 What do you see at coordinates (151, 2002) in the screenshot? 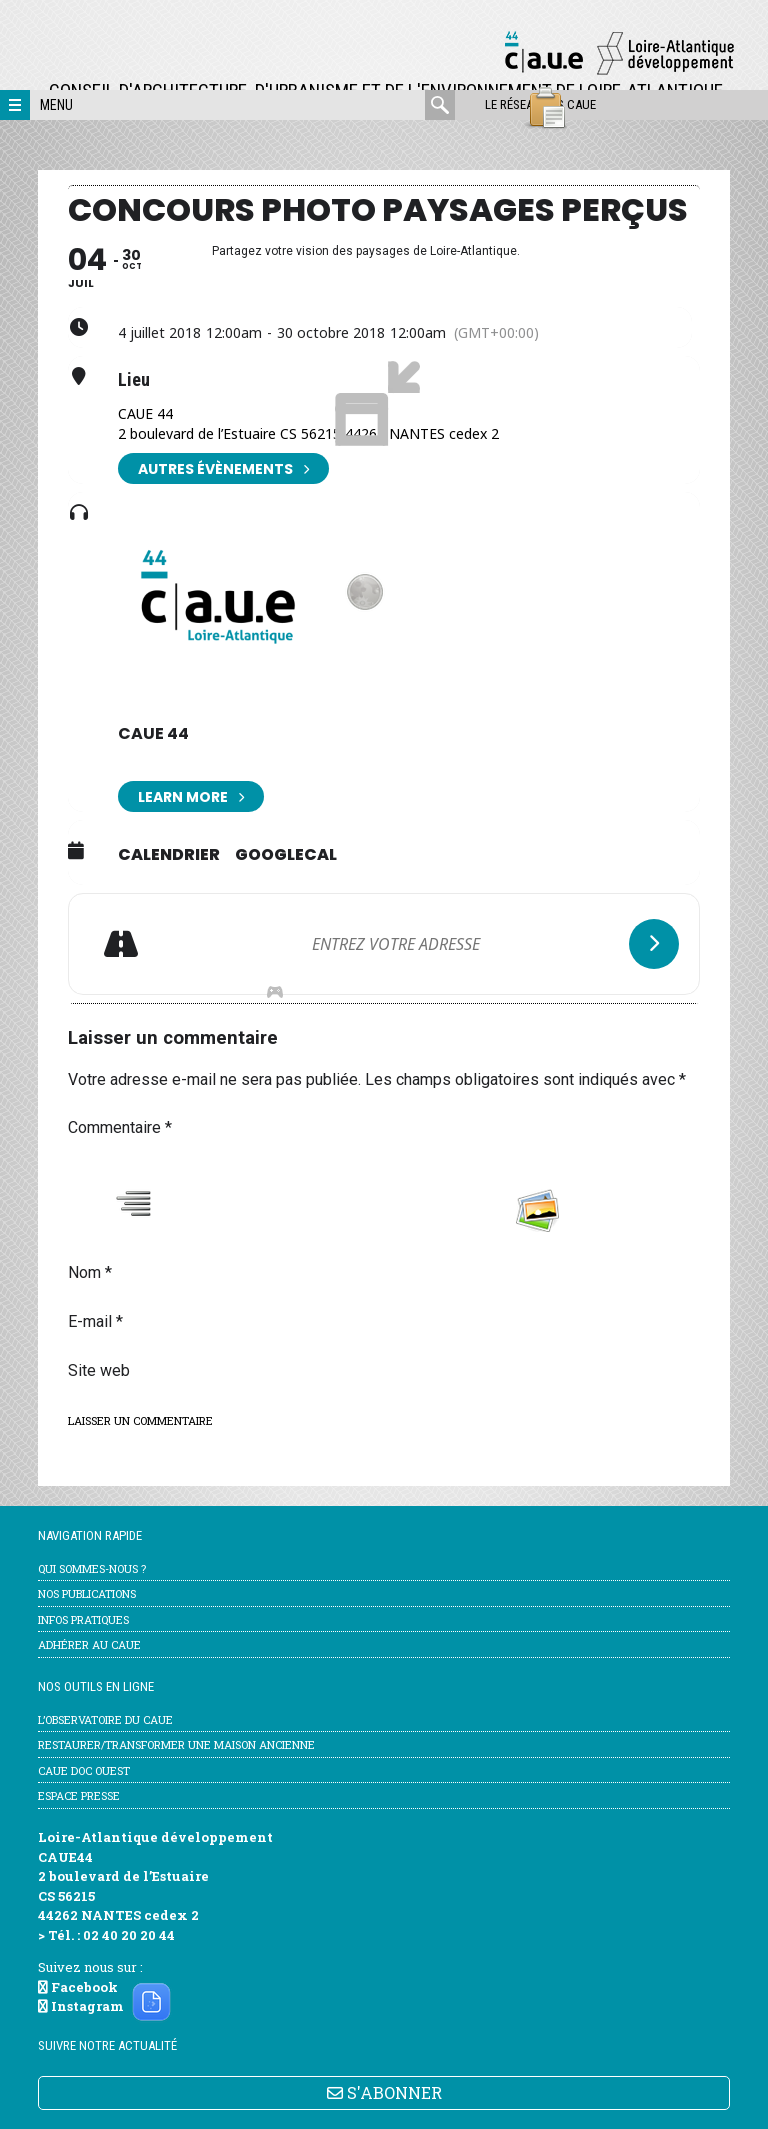
I see `configure default apps for file types` at bounding box center [151, 2002].